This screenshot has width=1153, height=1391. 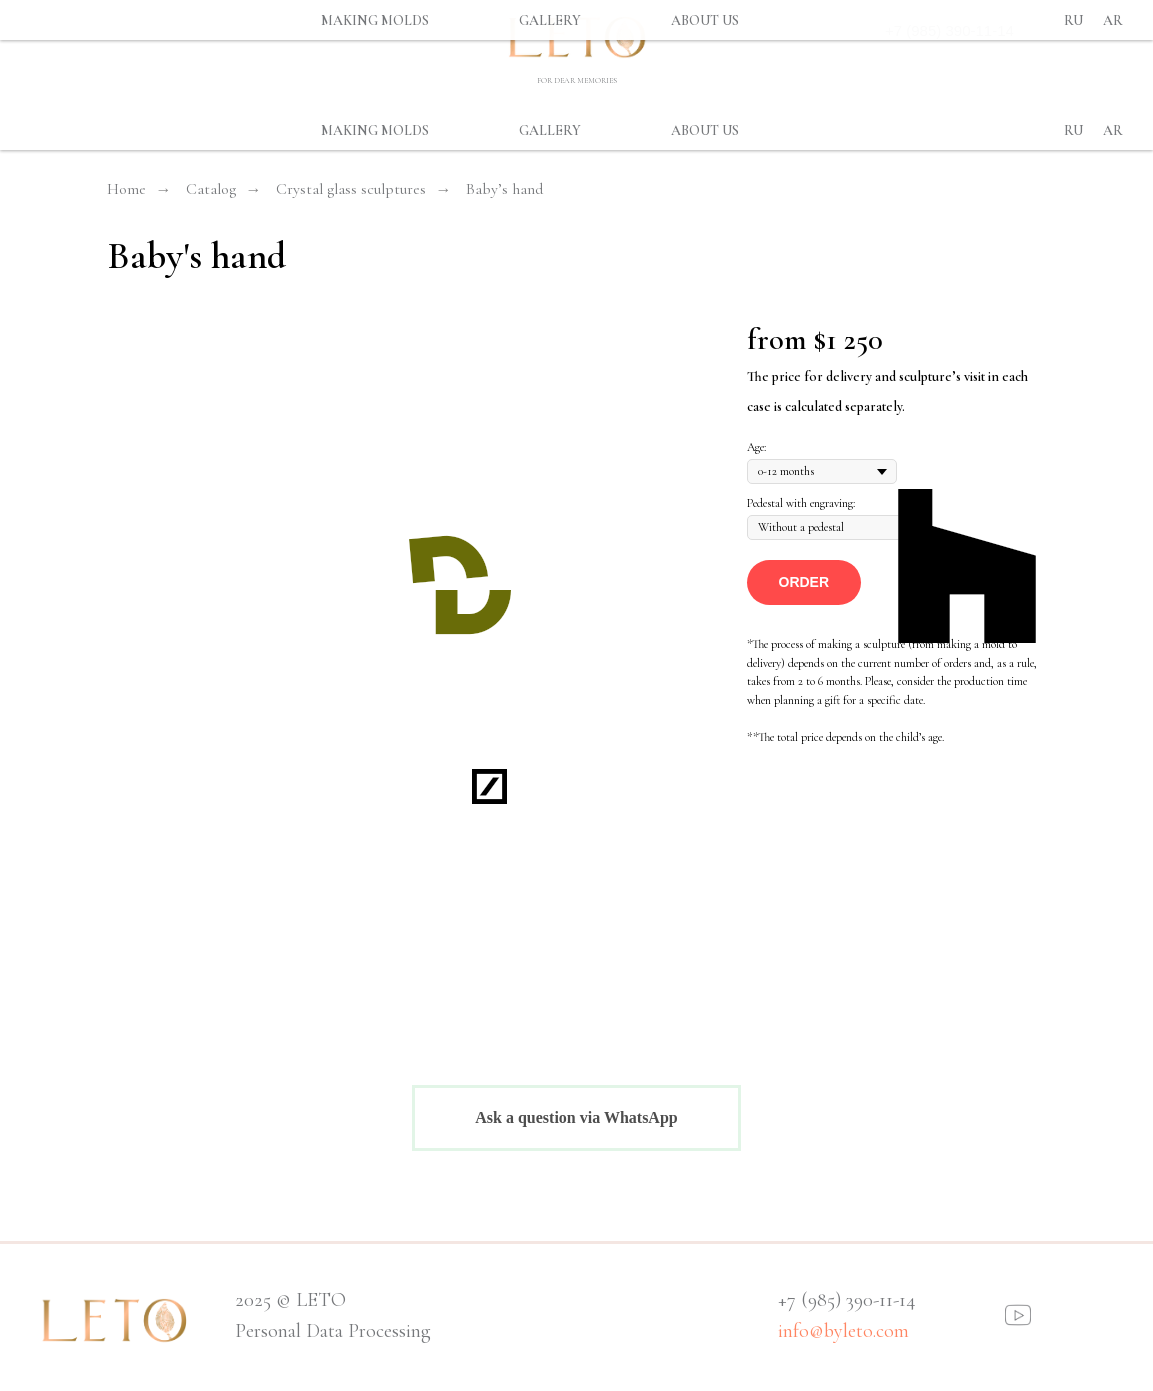 I want to click on open Decap CMS dashboard, so click(x=460, y=585).